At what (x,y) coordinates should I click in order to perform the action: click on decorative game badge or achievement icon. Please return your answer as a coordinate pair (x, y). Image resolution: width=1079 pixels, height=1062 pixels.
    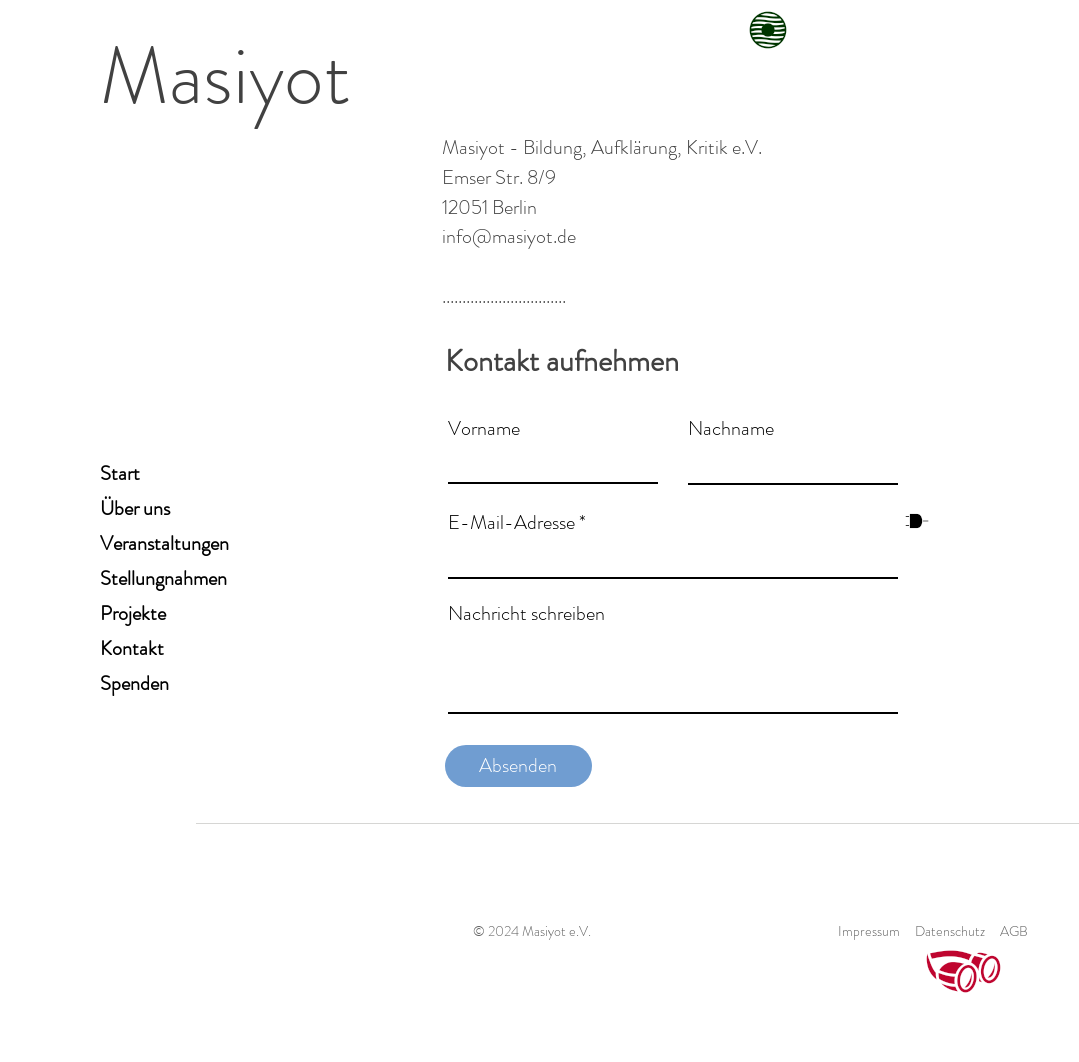
    Looking at the image, I should click on (768, 30).